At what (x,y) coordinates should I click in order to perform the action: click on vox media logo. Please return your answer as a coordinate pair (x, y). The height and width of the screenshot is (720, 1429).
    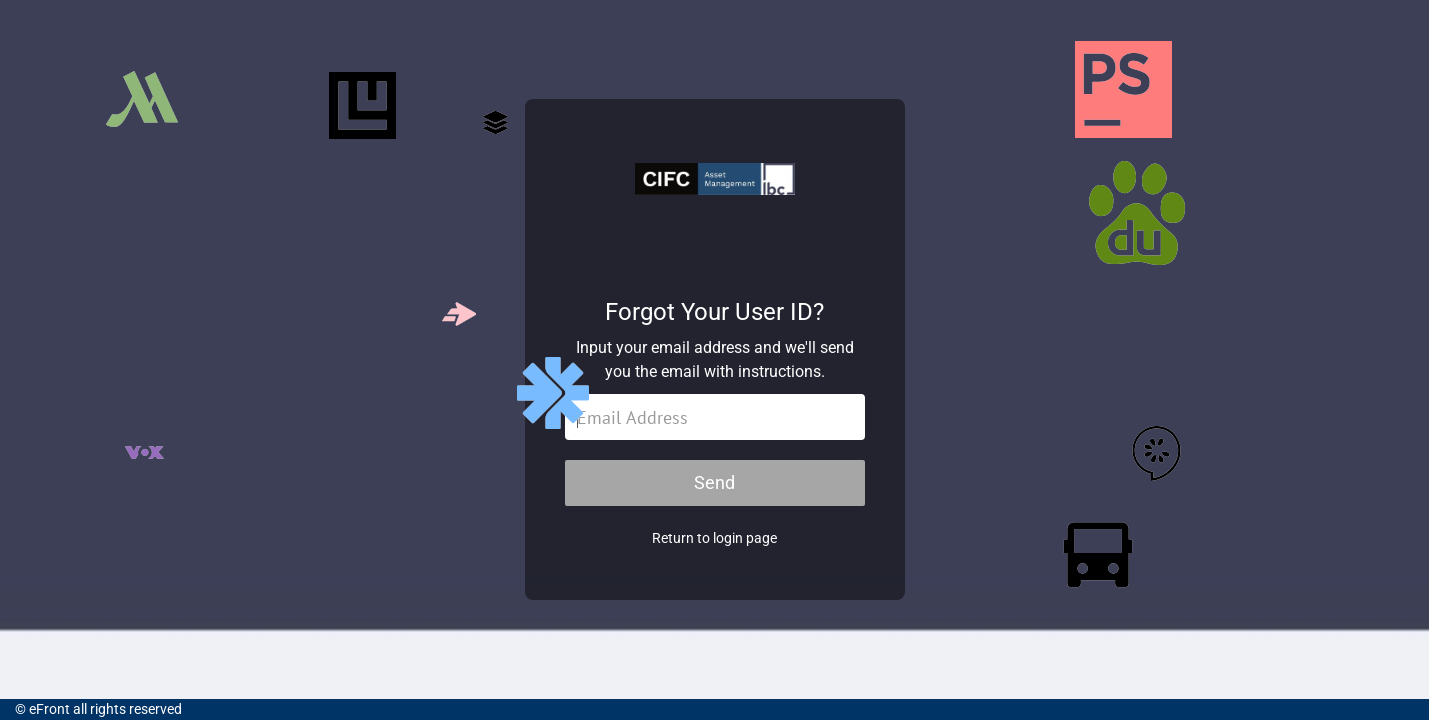
    Looking at the image, I should click on (144, 452).